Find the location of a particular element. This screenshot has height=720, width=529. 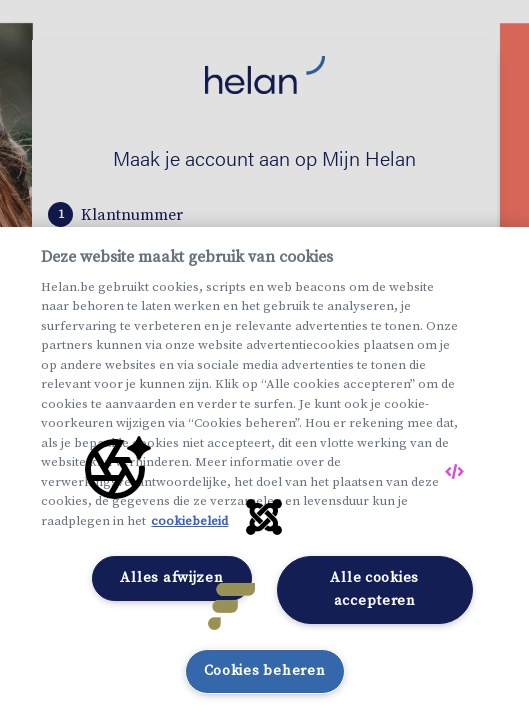

access AI-powered camera features is located at coordinates (115, 469).